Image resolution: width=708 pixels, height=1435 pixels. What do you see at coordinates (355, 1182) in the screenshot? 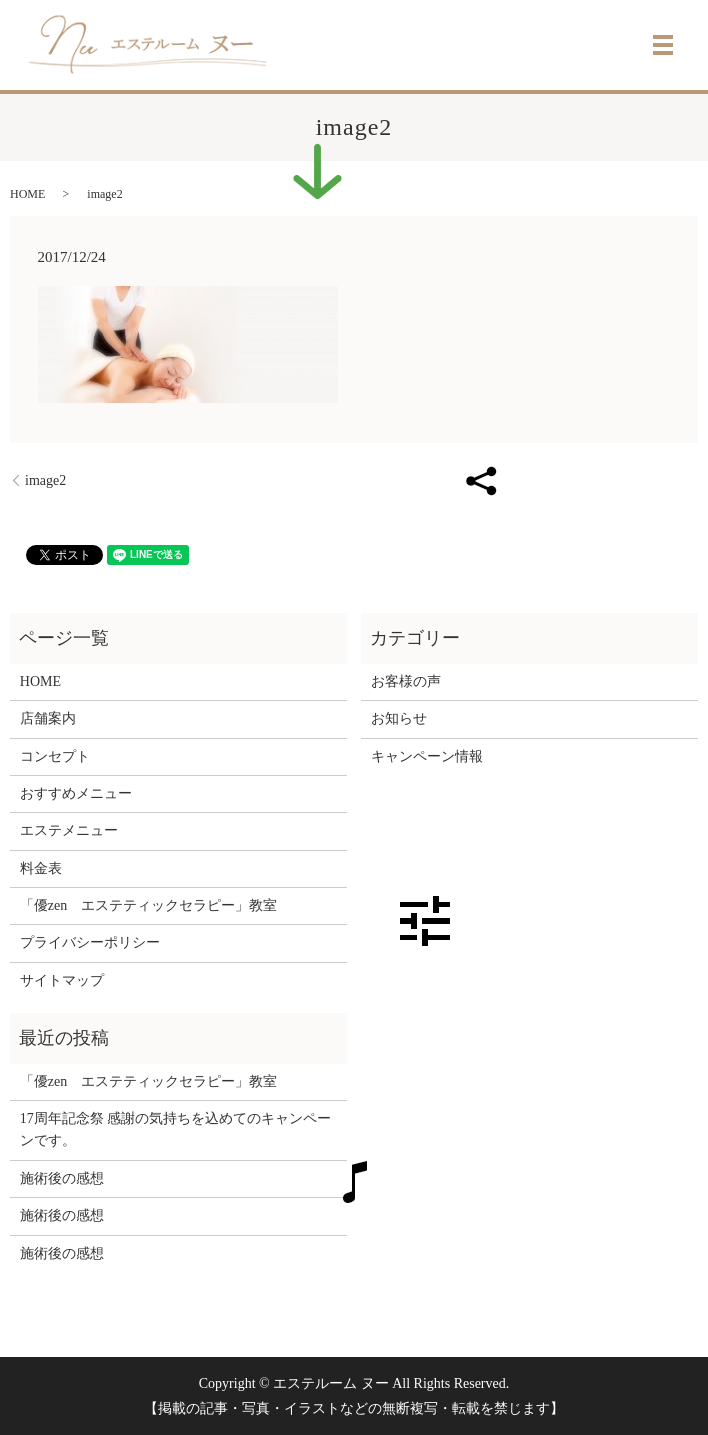
I see `play or access music` at bounding box center [355, 1182].